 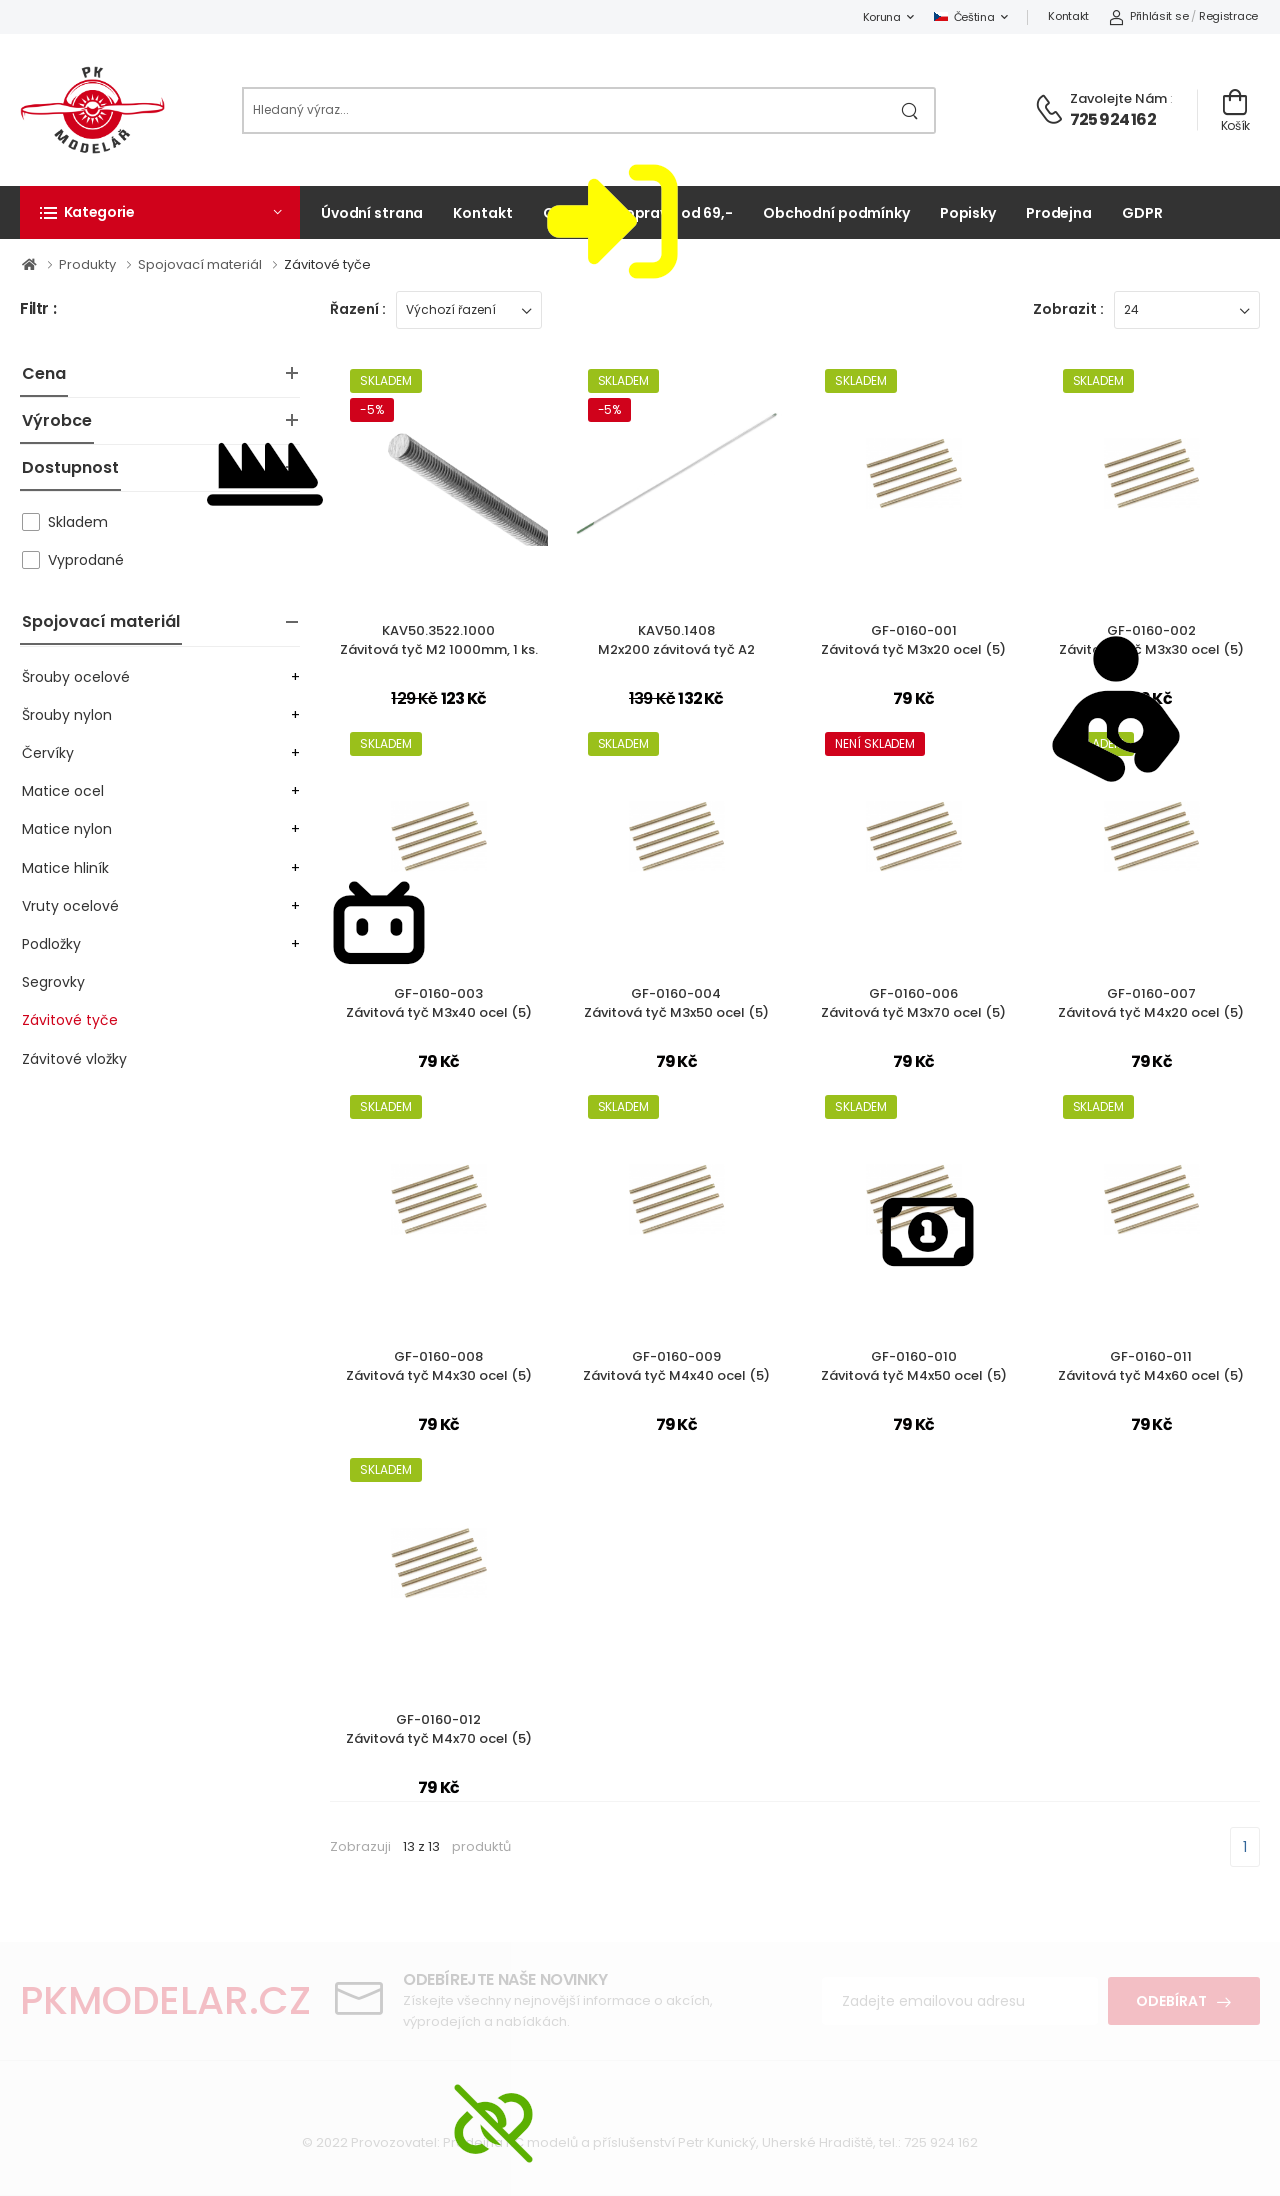 What do you see at coordinates (928, 1232) in the screenshot?
I see `view payment or billing information` at bounding box center [928, 1232].